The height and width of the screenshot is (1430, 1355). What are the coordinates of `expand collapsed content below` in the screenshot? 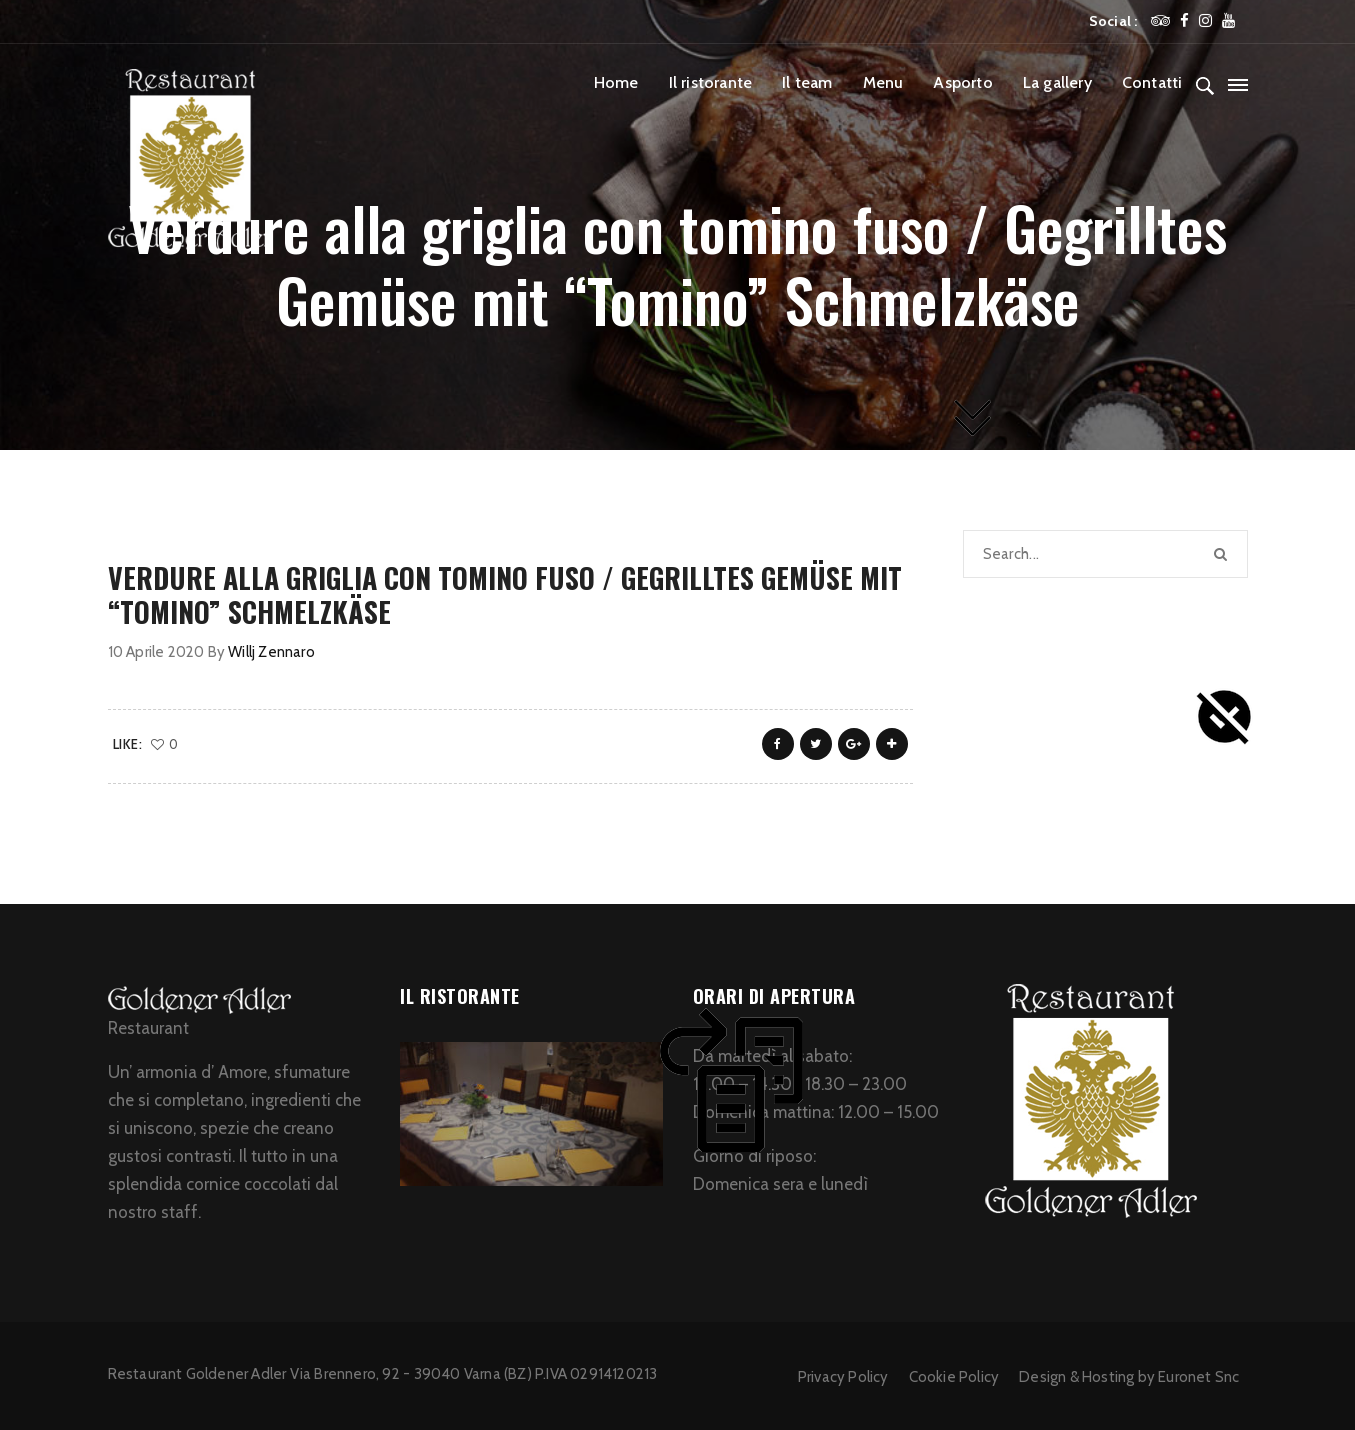 It's located at (974, 419).